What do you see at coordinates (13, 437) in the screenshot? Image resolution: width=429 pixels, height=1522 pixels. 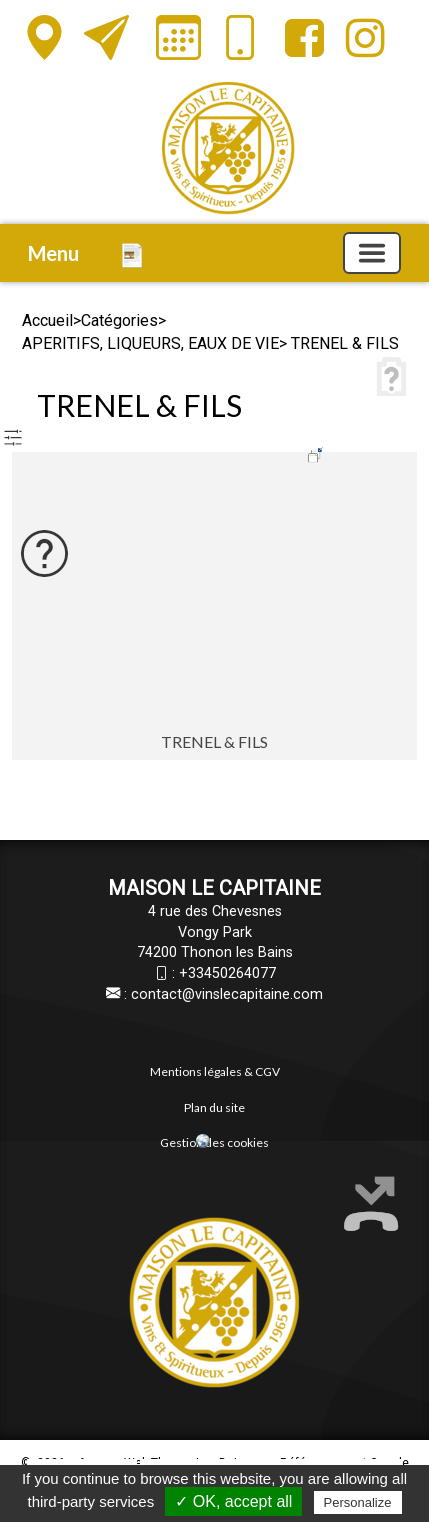 I see `adjust audio equalizer settings` at bounding box center [13, 437].